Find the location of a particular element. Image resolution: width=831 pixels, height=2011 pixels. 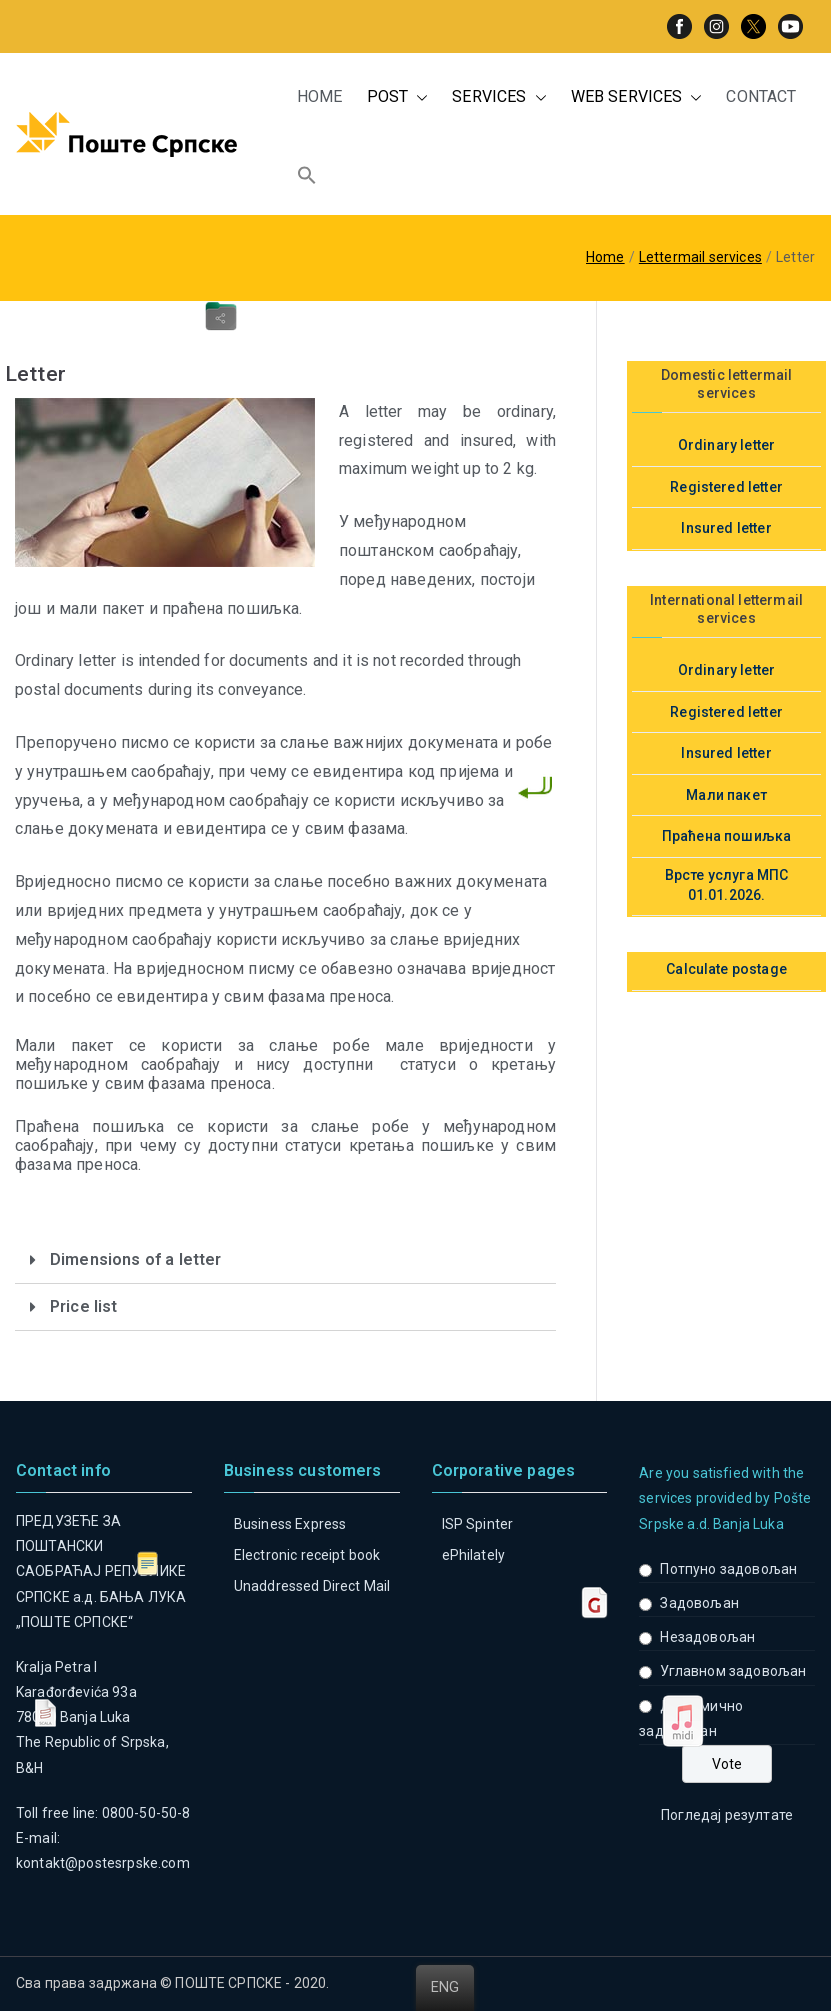

a scala source code file is located at coordinates (45, 1713).